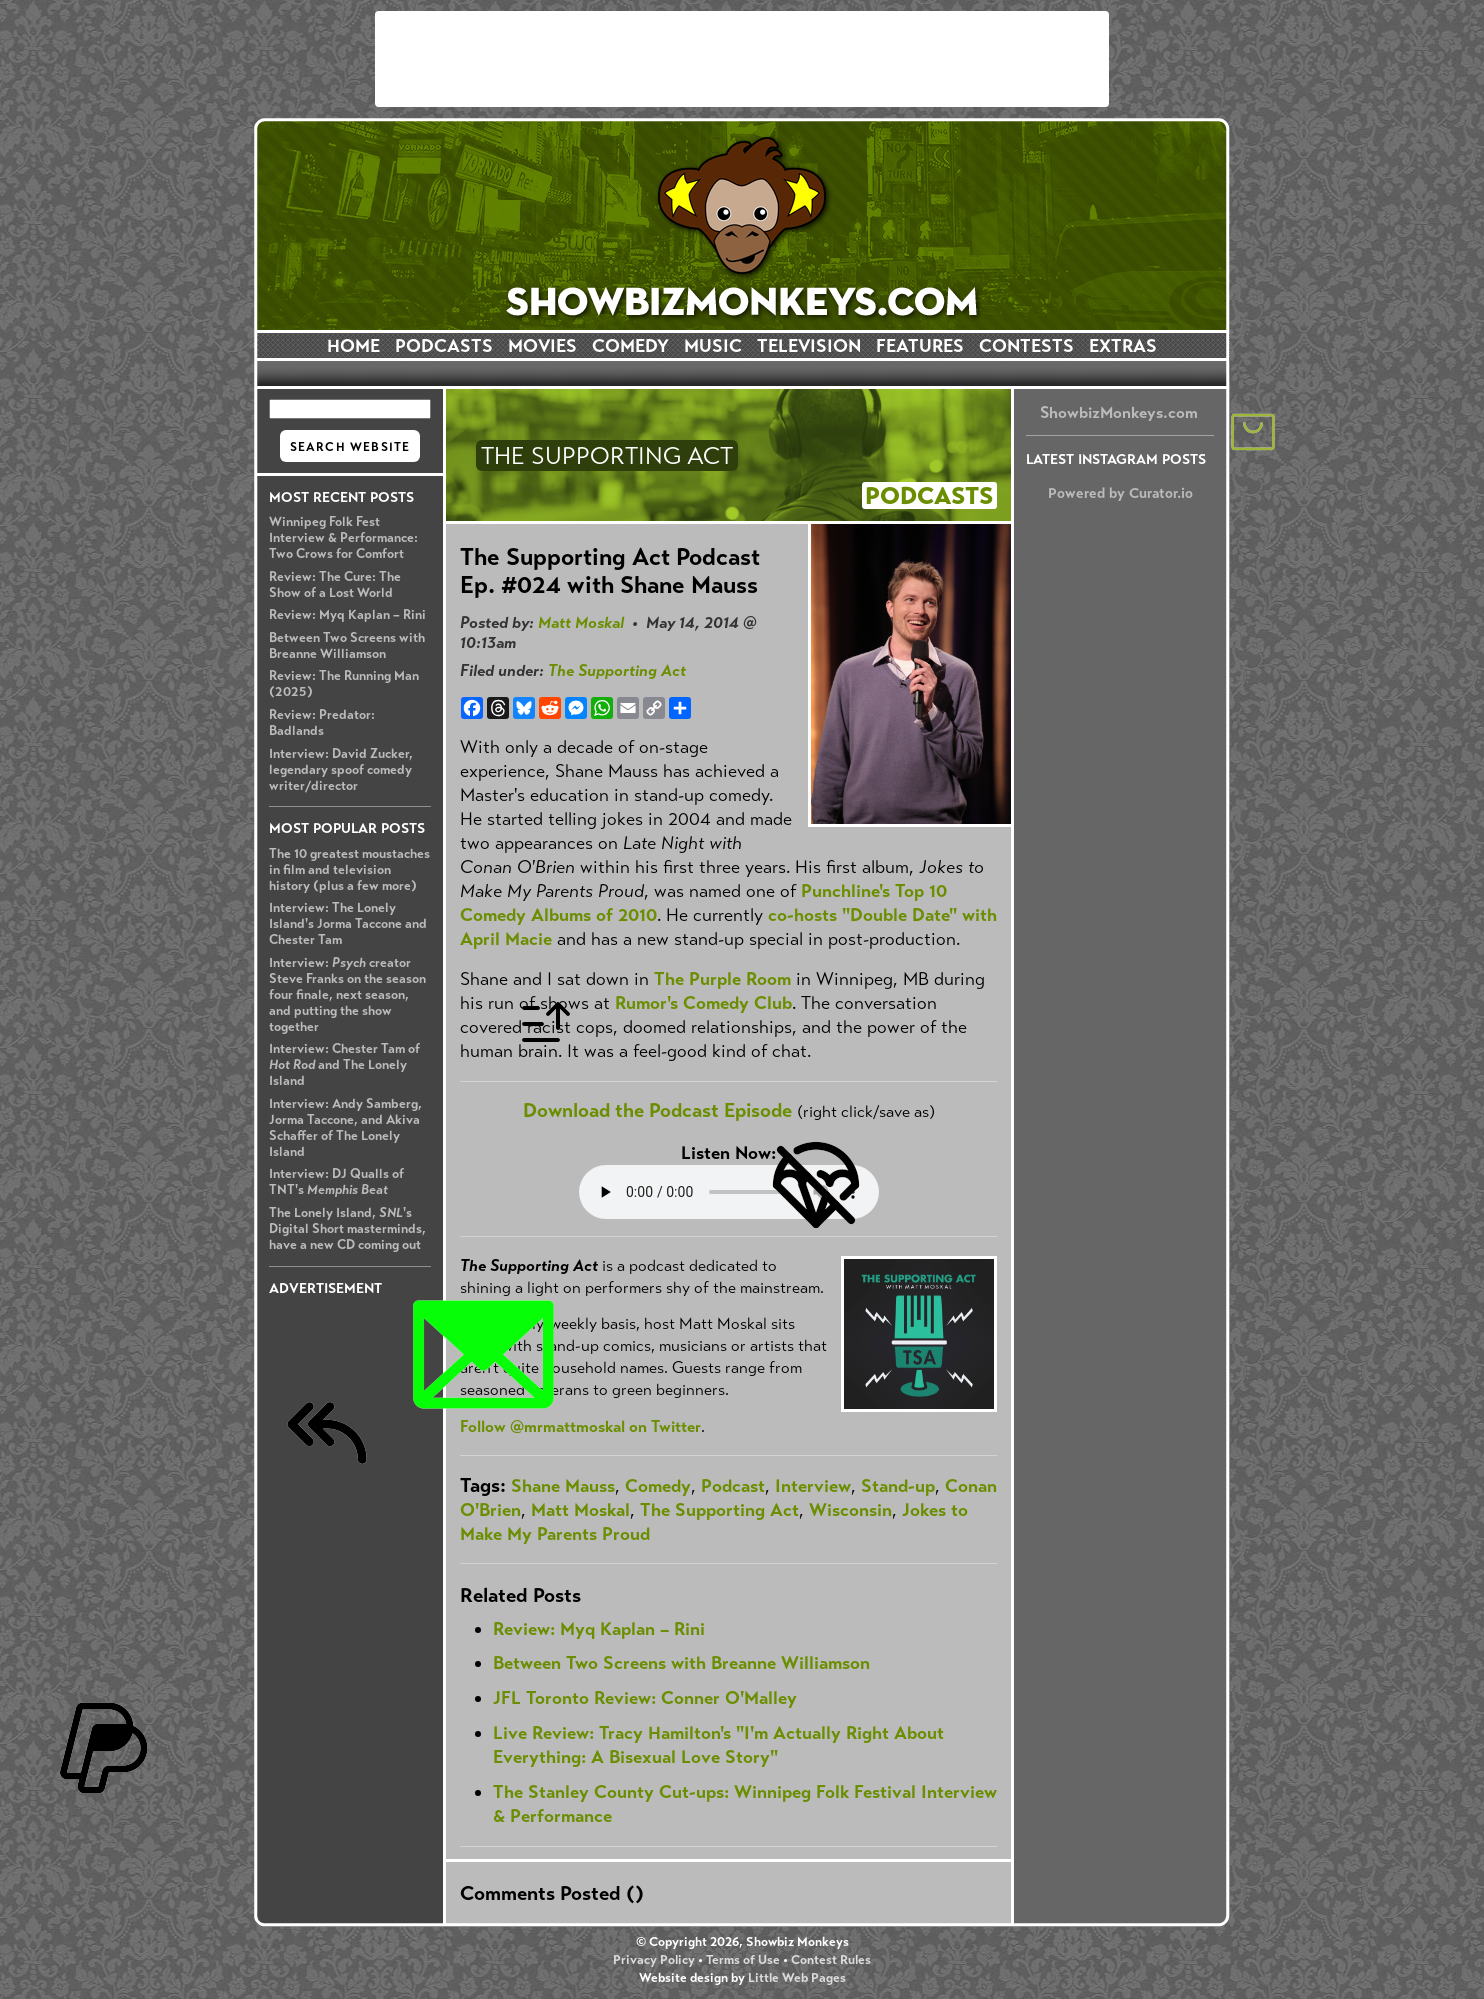  Describe the element at coordinates (483, 1354) in the screenshot. I see `access your email inbox` at that location.